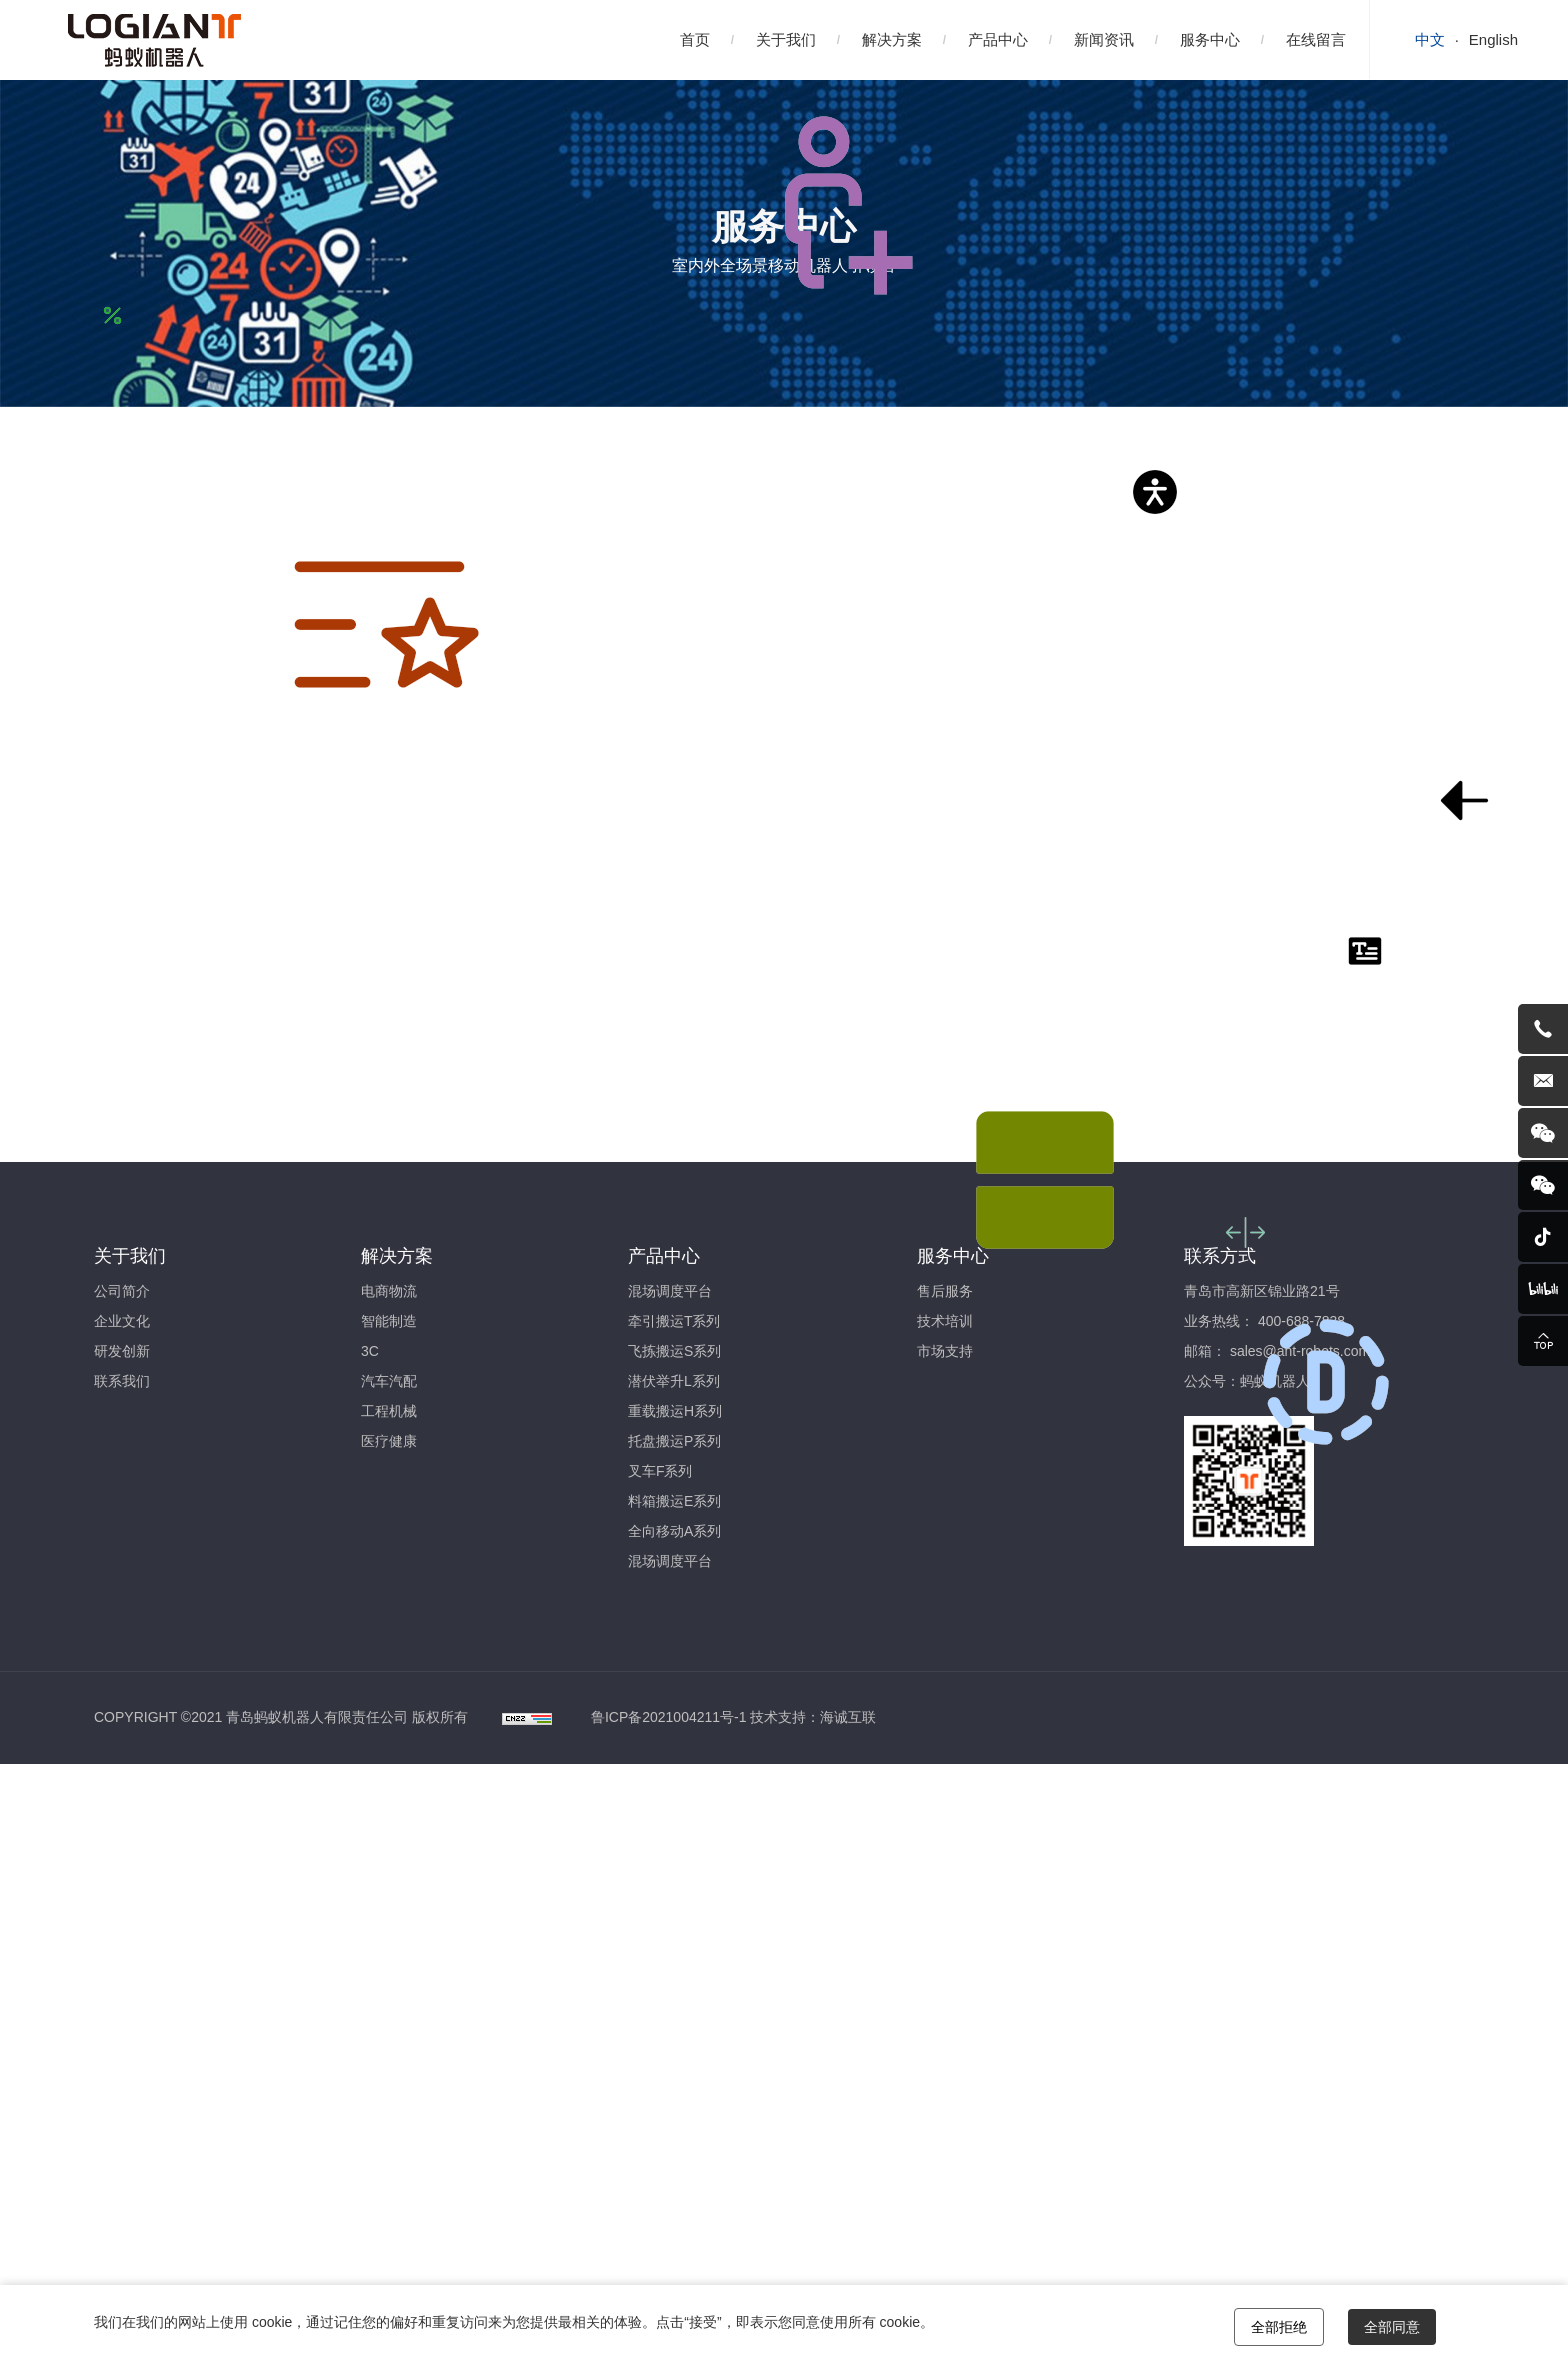 The image size is (1568, 2369). I want to click on add a new user or contact, so click(823, 205).